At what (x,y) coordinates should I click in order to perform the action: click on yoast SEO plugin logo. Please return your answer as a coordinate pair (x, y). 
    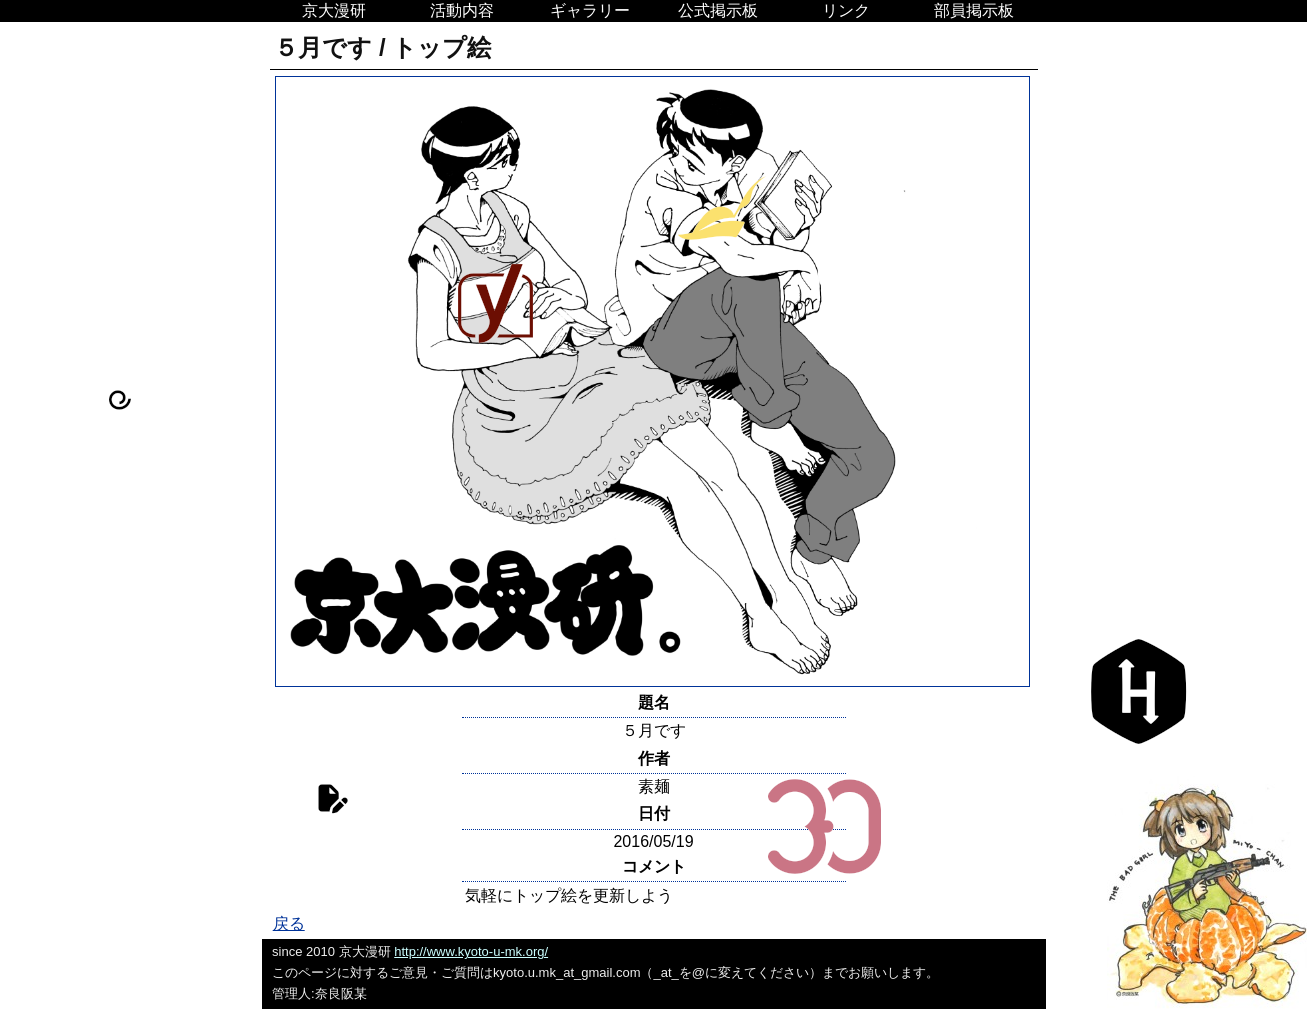
    Looking at the image, I should click on (495, 303).